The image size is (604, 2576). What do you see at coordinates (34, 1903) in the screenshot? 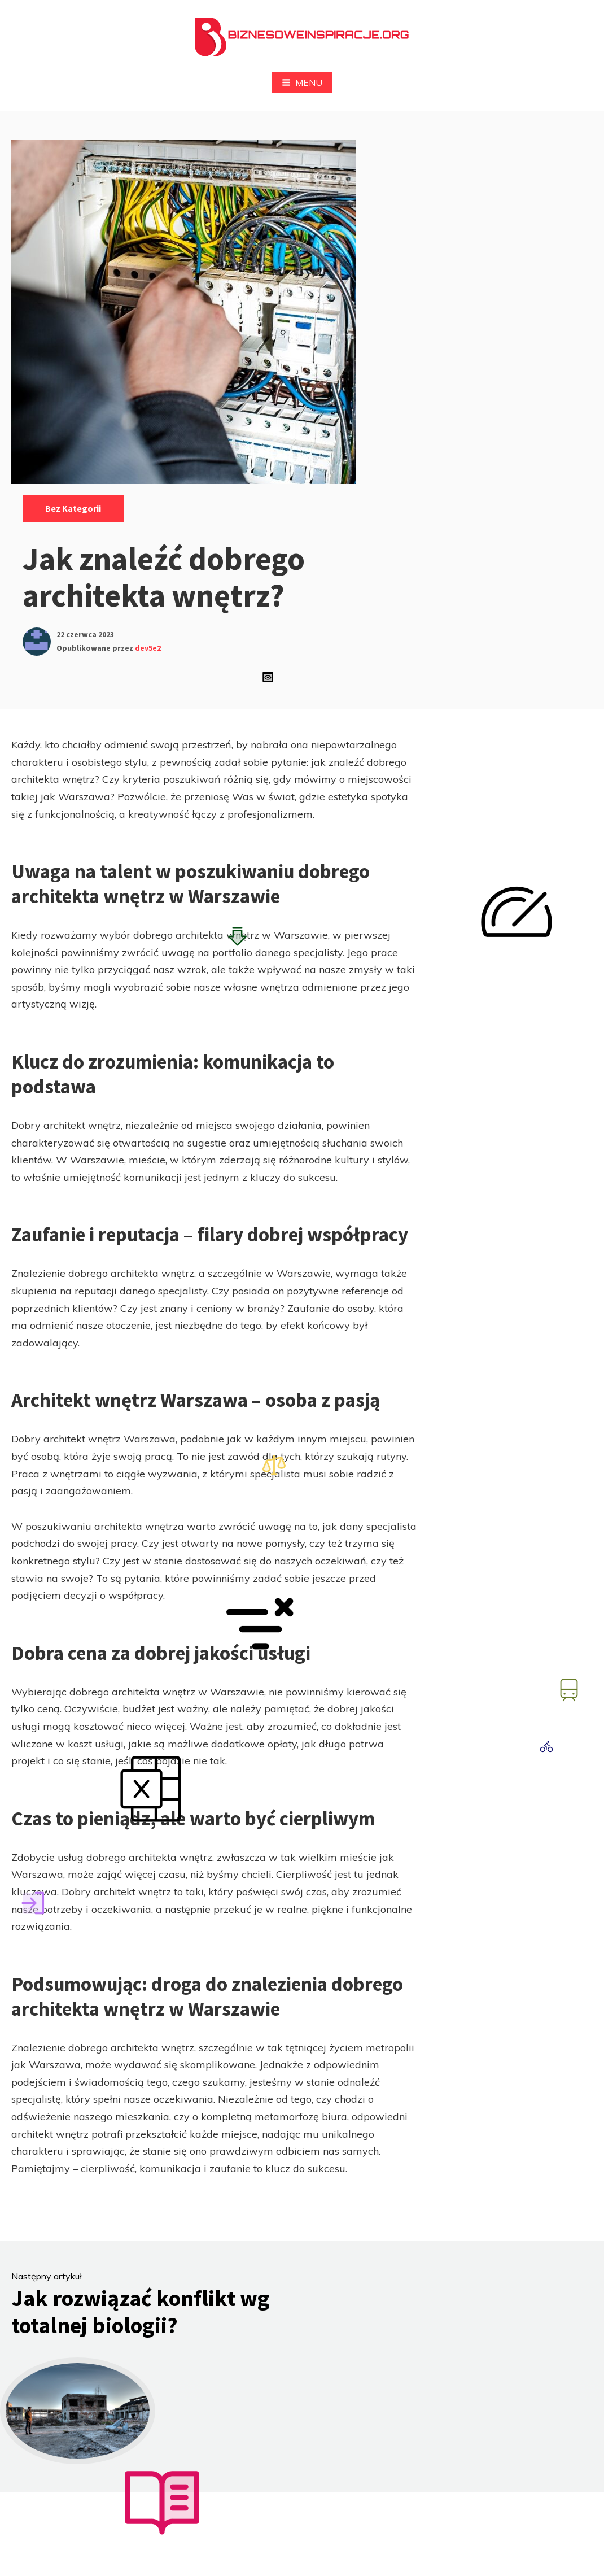
I see `sign in to your account` at bounding box center [34, 1903].